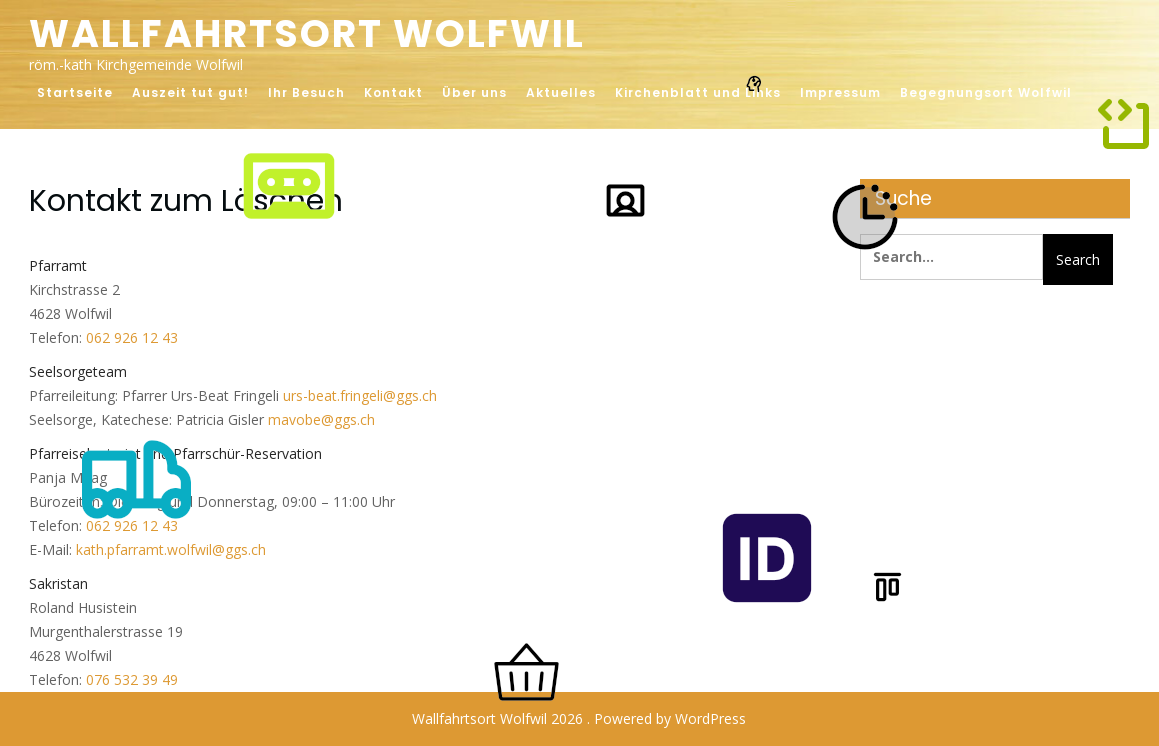  Describe the element at coordinates (887, 586) in the screenshot. I see `align selected elements to the top` at that location.